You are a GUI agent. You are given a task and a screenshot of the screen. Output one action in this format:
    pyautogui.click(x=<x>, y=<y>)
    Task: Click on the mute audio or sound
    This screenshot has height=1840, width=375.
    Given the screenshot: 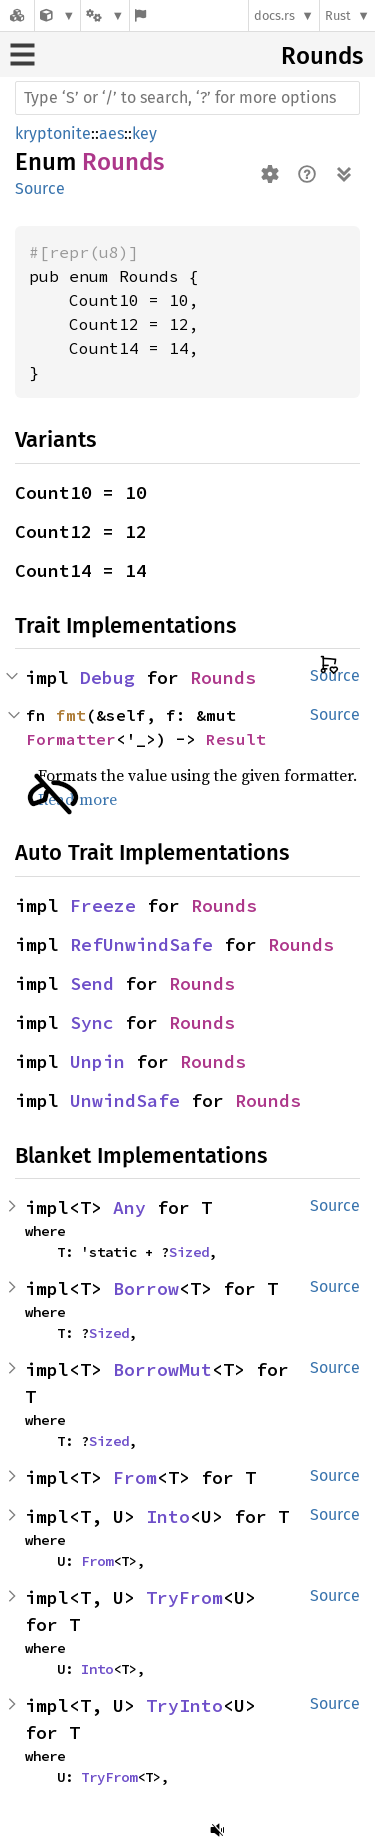 What is the action you would take?
    pyautogui.click(x=217, y=1830)
    